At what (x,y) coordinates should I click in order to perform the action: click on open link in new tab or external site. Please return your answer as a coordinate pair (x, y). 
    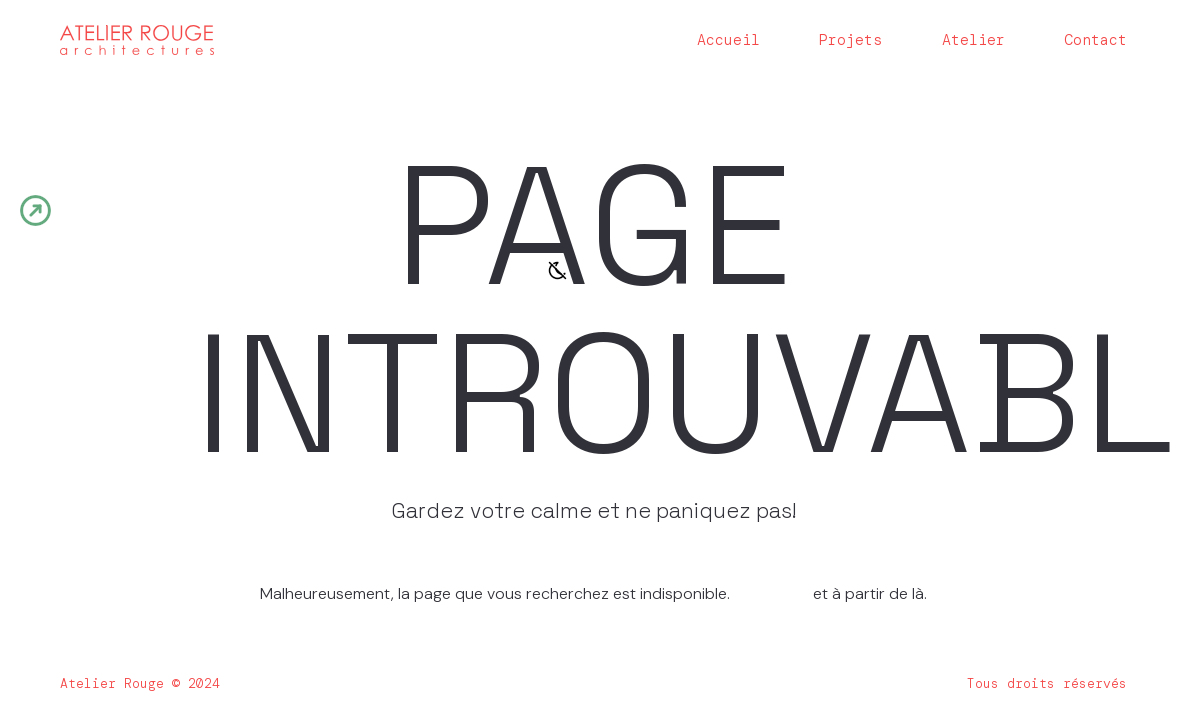
    Looking at the image, I should click on (35, 210).